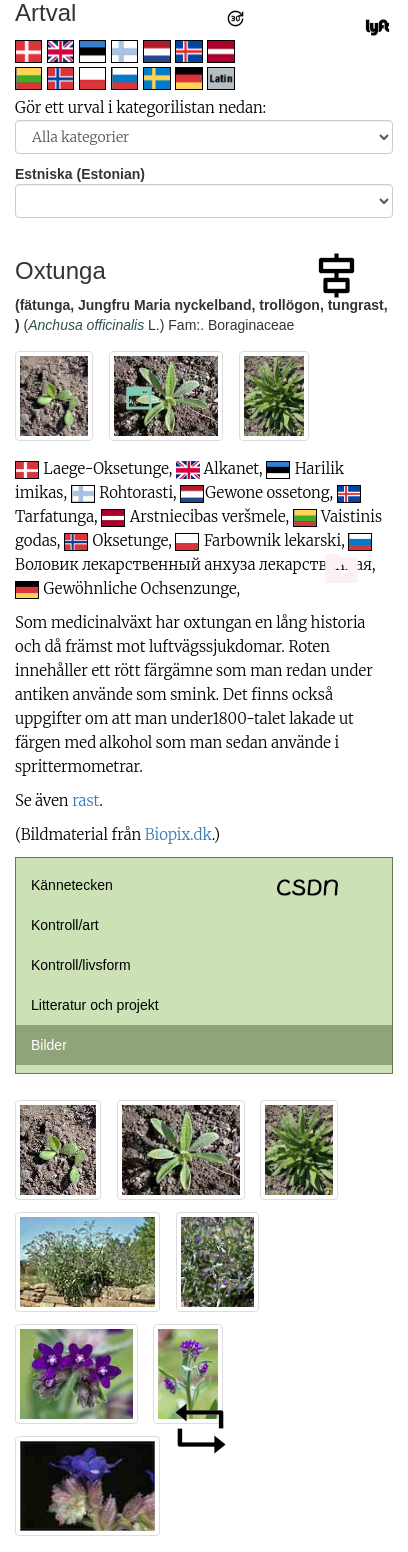 This screenshot has width=408, height=1552. Describe the element at coordinates (336, 275) in the screenshot. I see `align selected items to horizontal center` at that location.